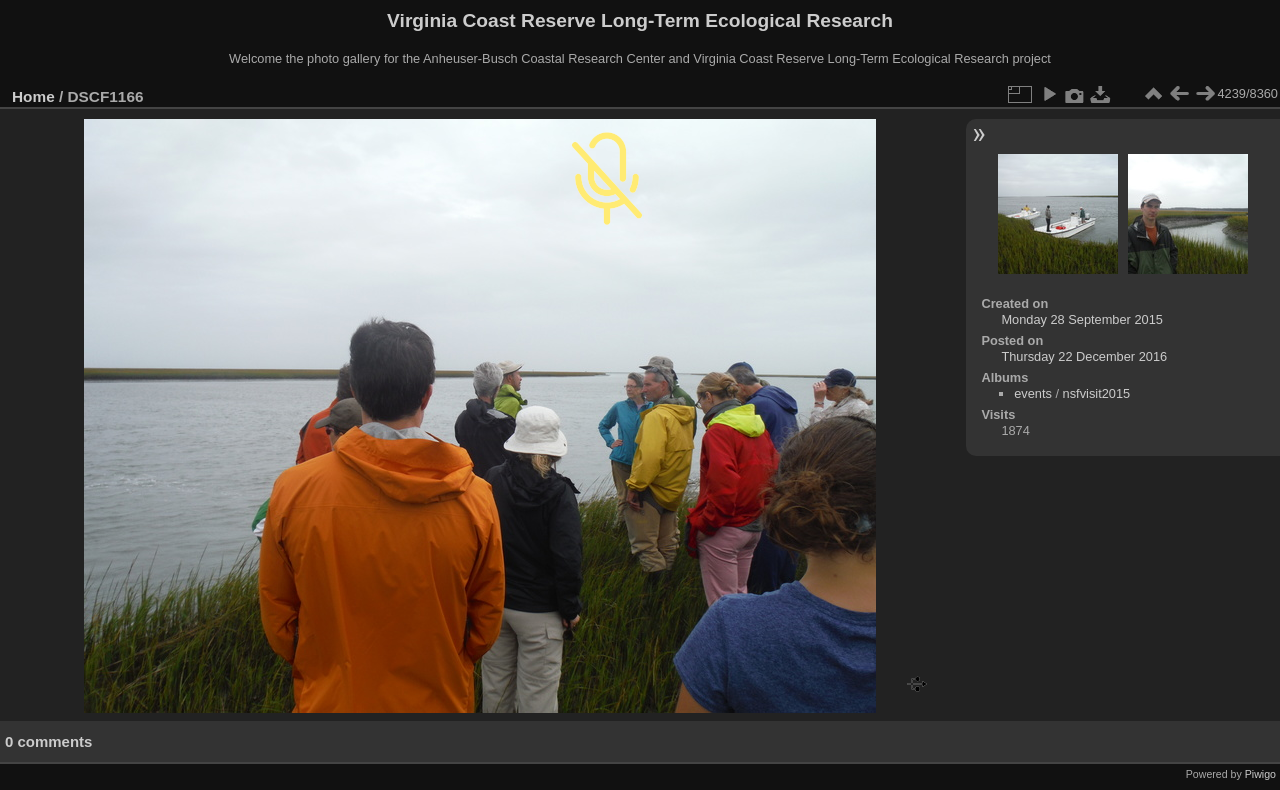  Describe the element at coordinates (607, 177) in the screenshot. I see `mute your microphone` at that location.